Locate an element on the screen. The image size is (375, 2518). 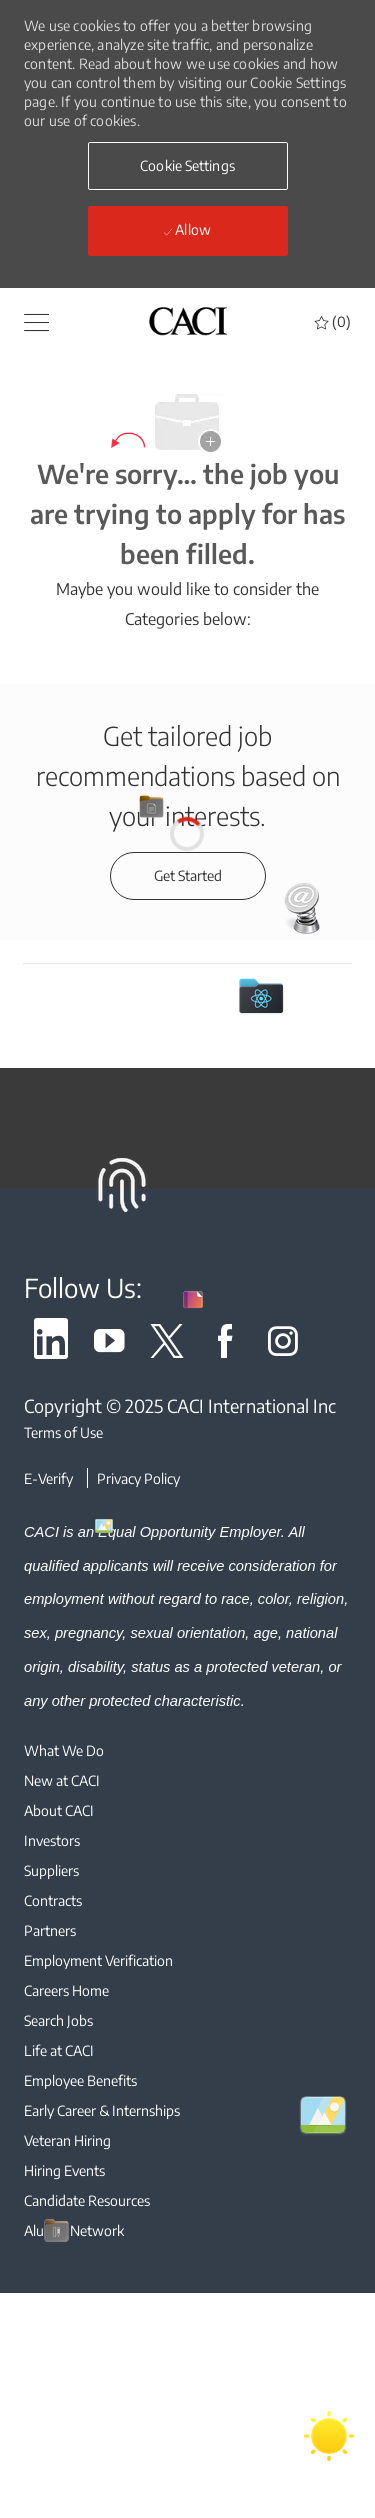
open your documents folder is located at coordinates (151, 806).